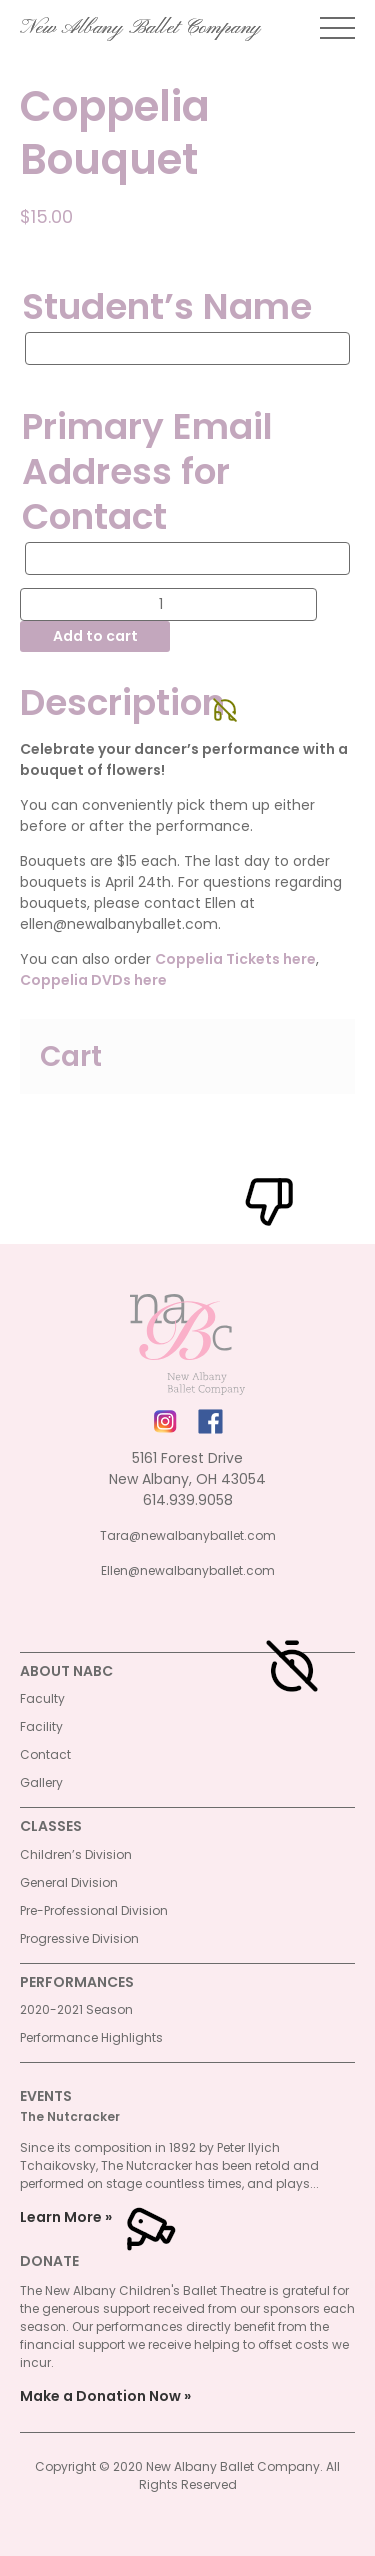 This screenshot has width=375, height=2556. I want to click on access security camera feed, so click(152, 2228).